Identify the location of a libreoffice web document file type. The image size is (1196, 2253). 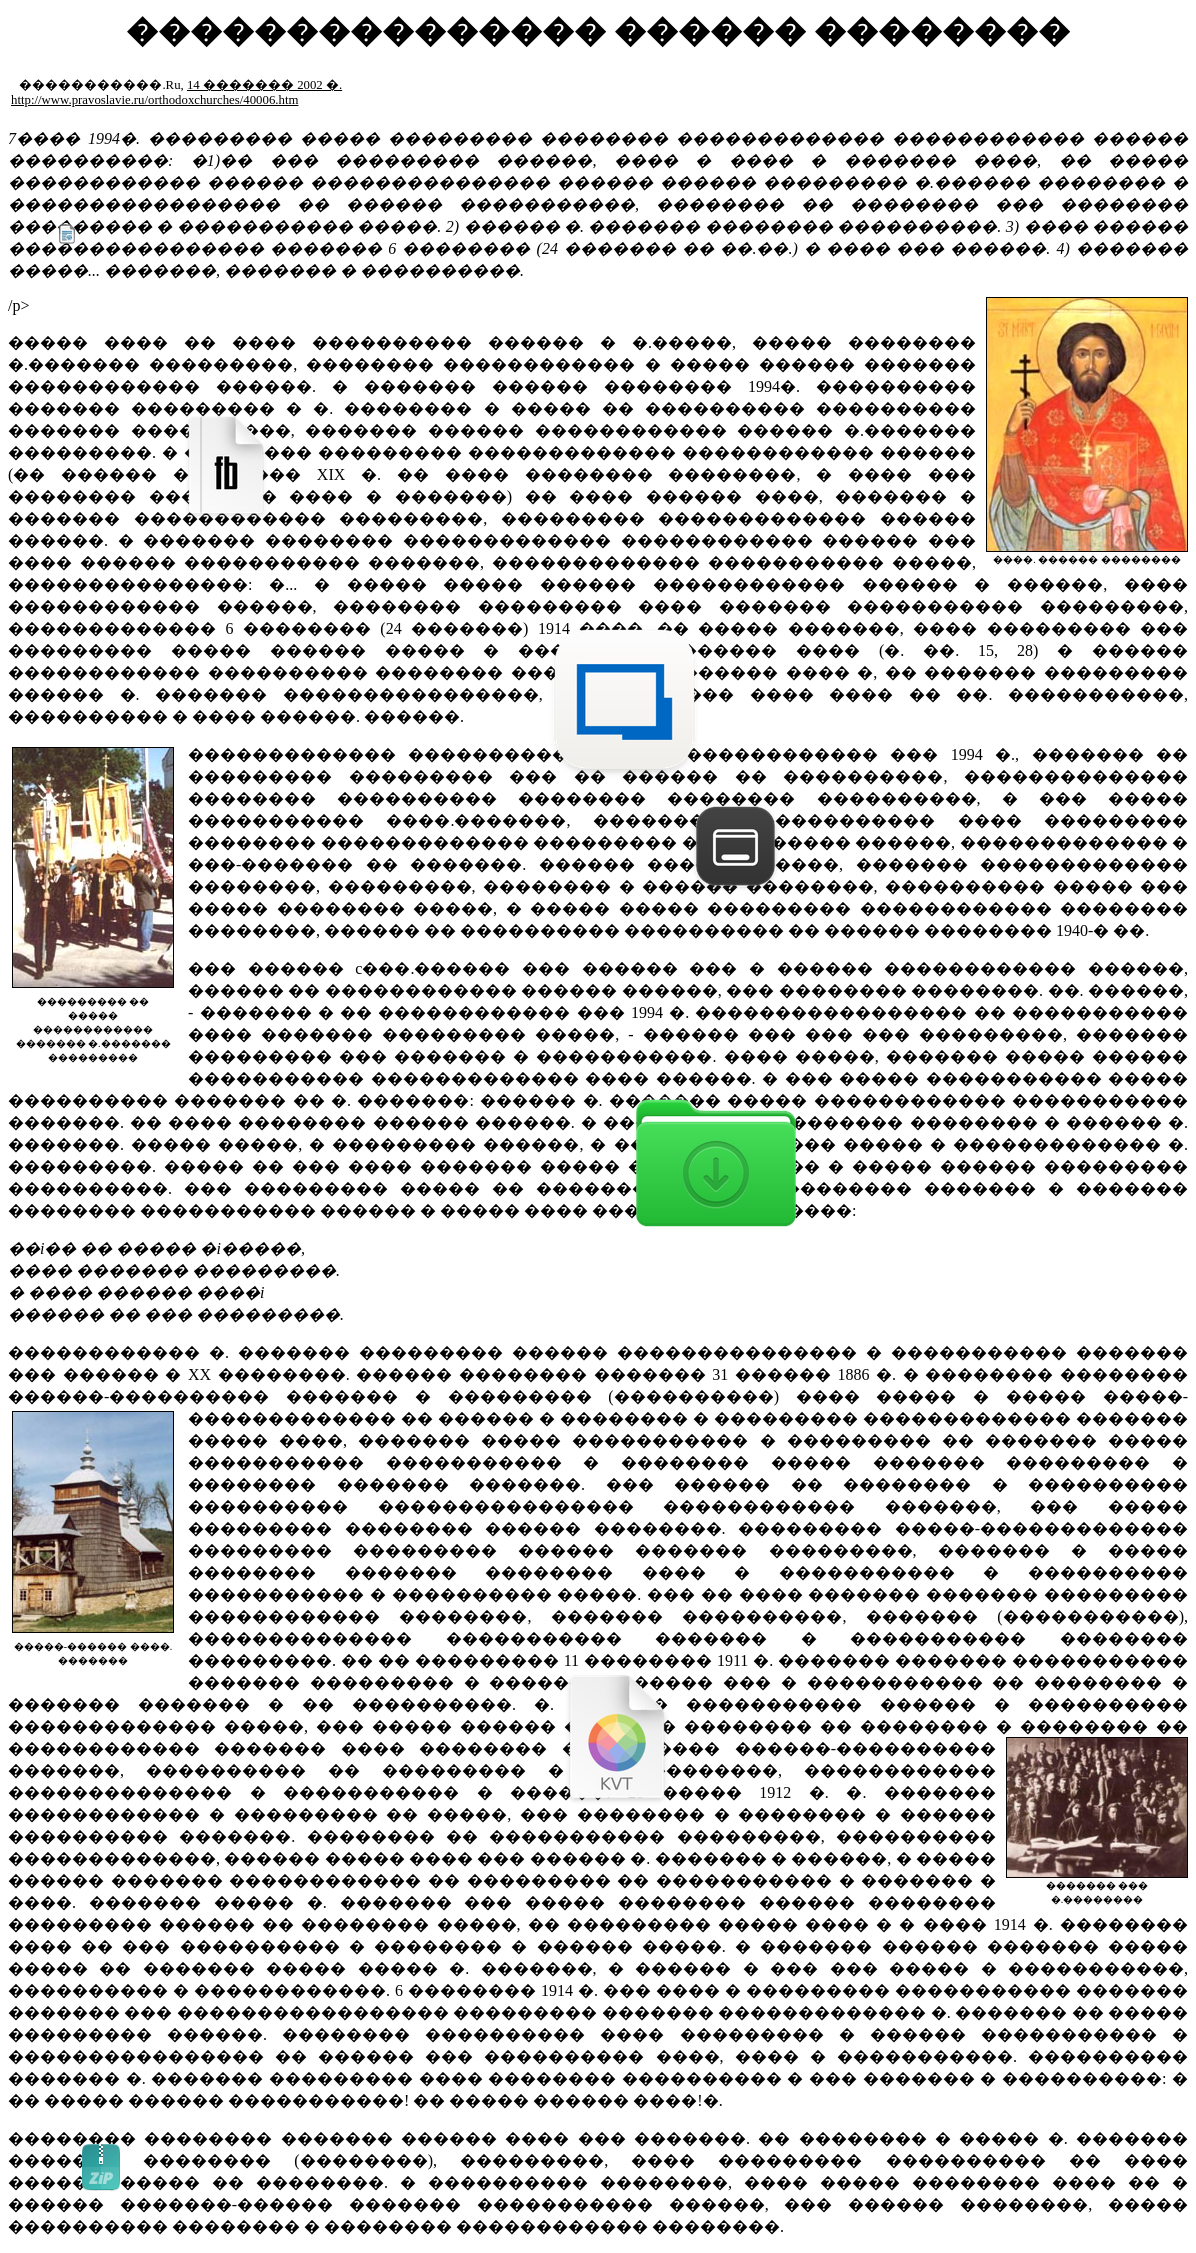
(67, 234).